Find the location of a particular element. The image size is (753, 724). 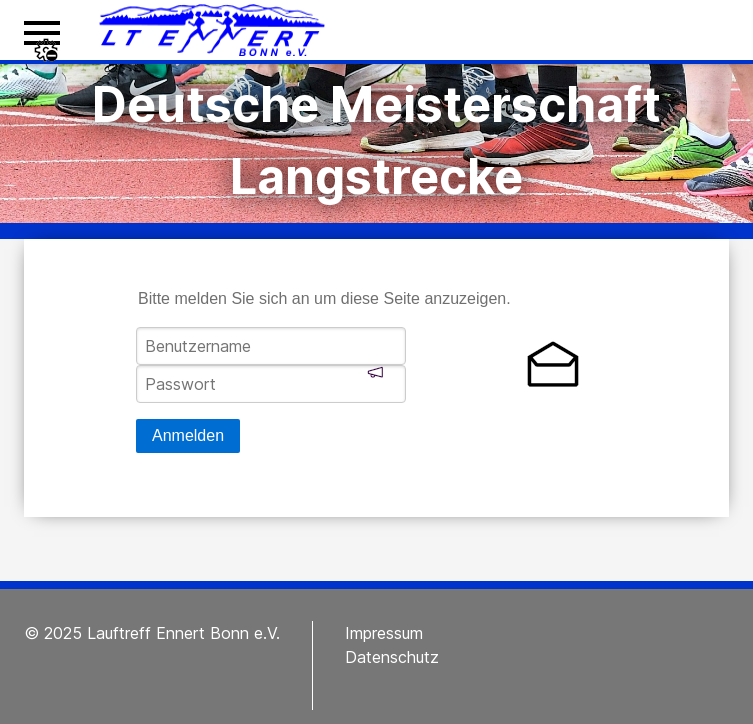

make an announcement or broadcast is located at coordinates (375, 372).